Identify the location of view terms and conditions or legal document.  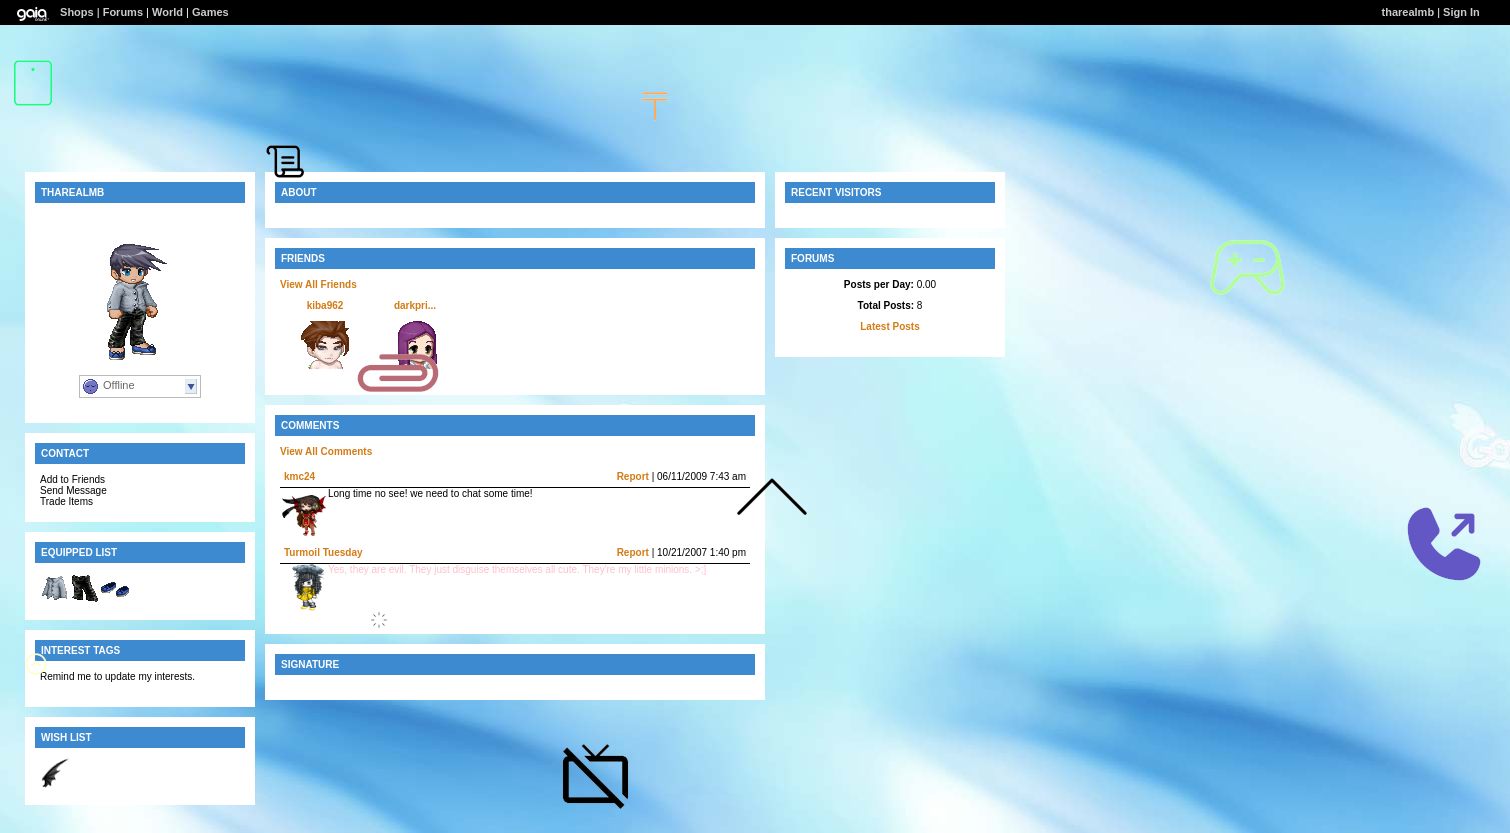
(286, 161).